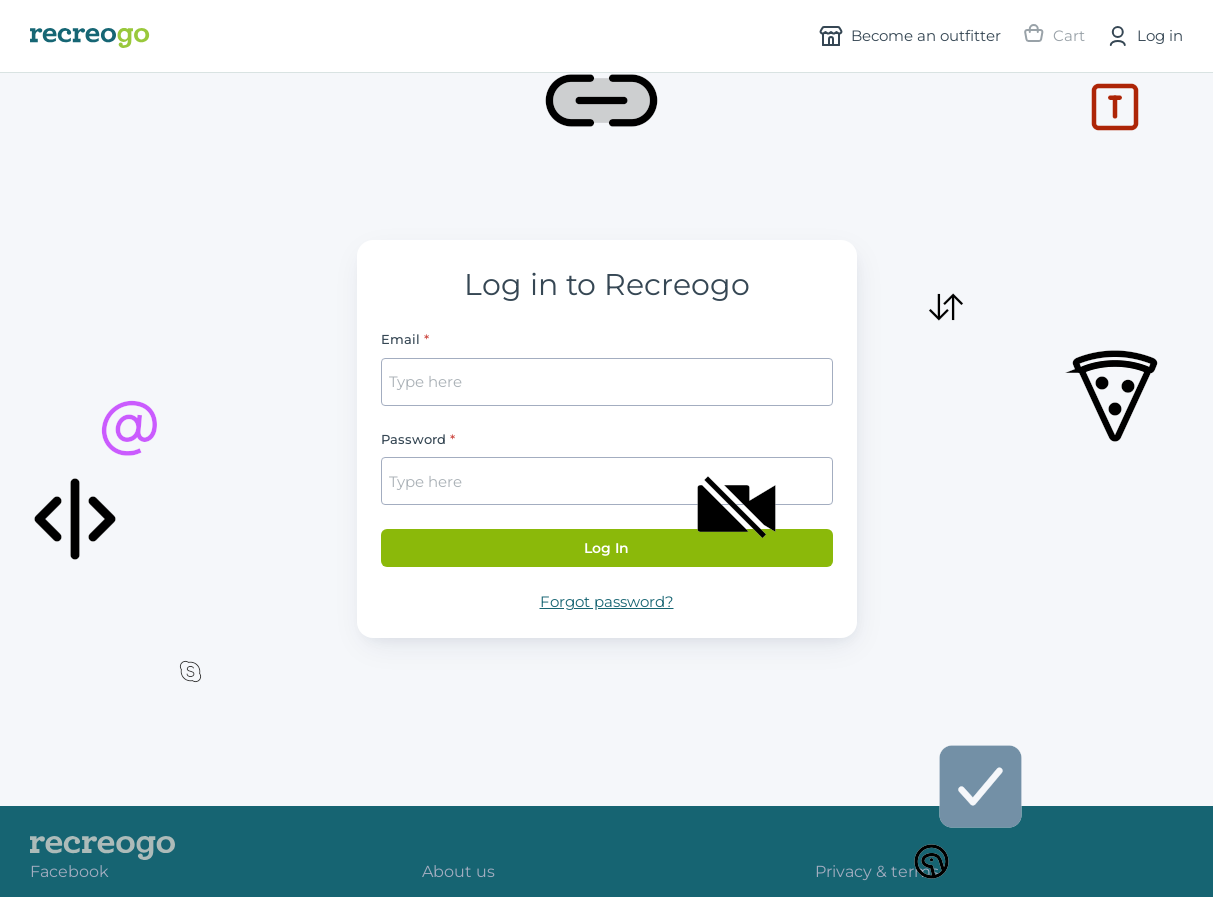 Image resolution: width=1213 pixels, height=897 pixels. Describe the element at coordinates (1115, 396) in the screenshot. I see `browse food or restaurant options` at that location.